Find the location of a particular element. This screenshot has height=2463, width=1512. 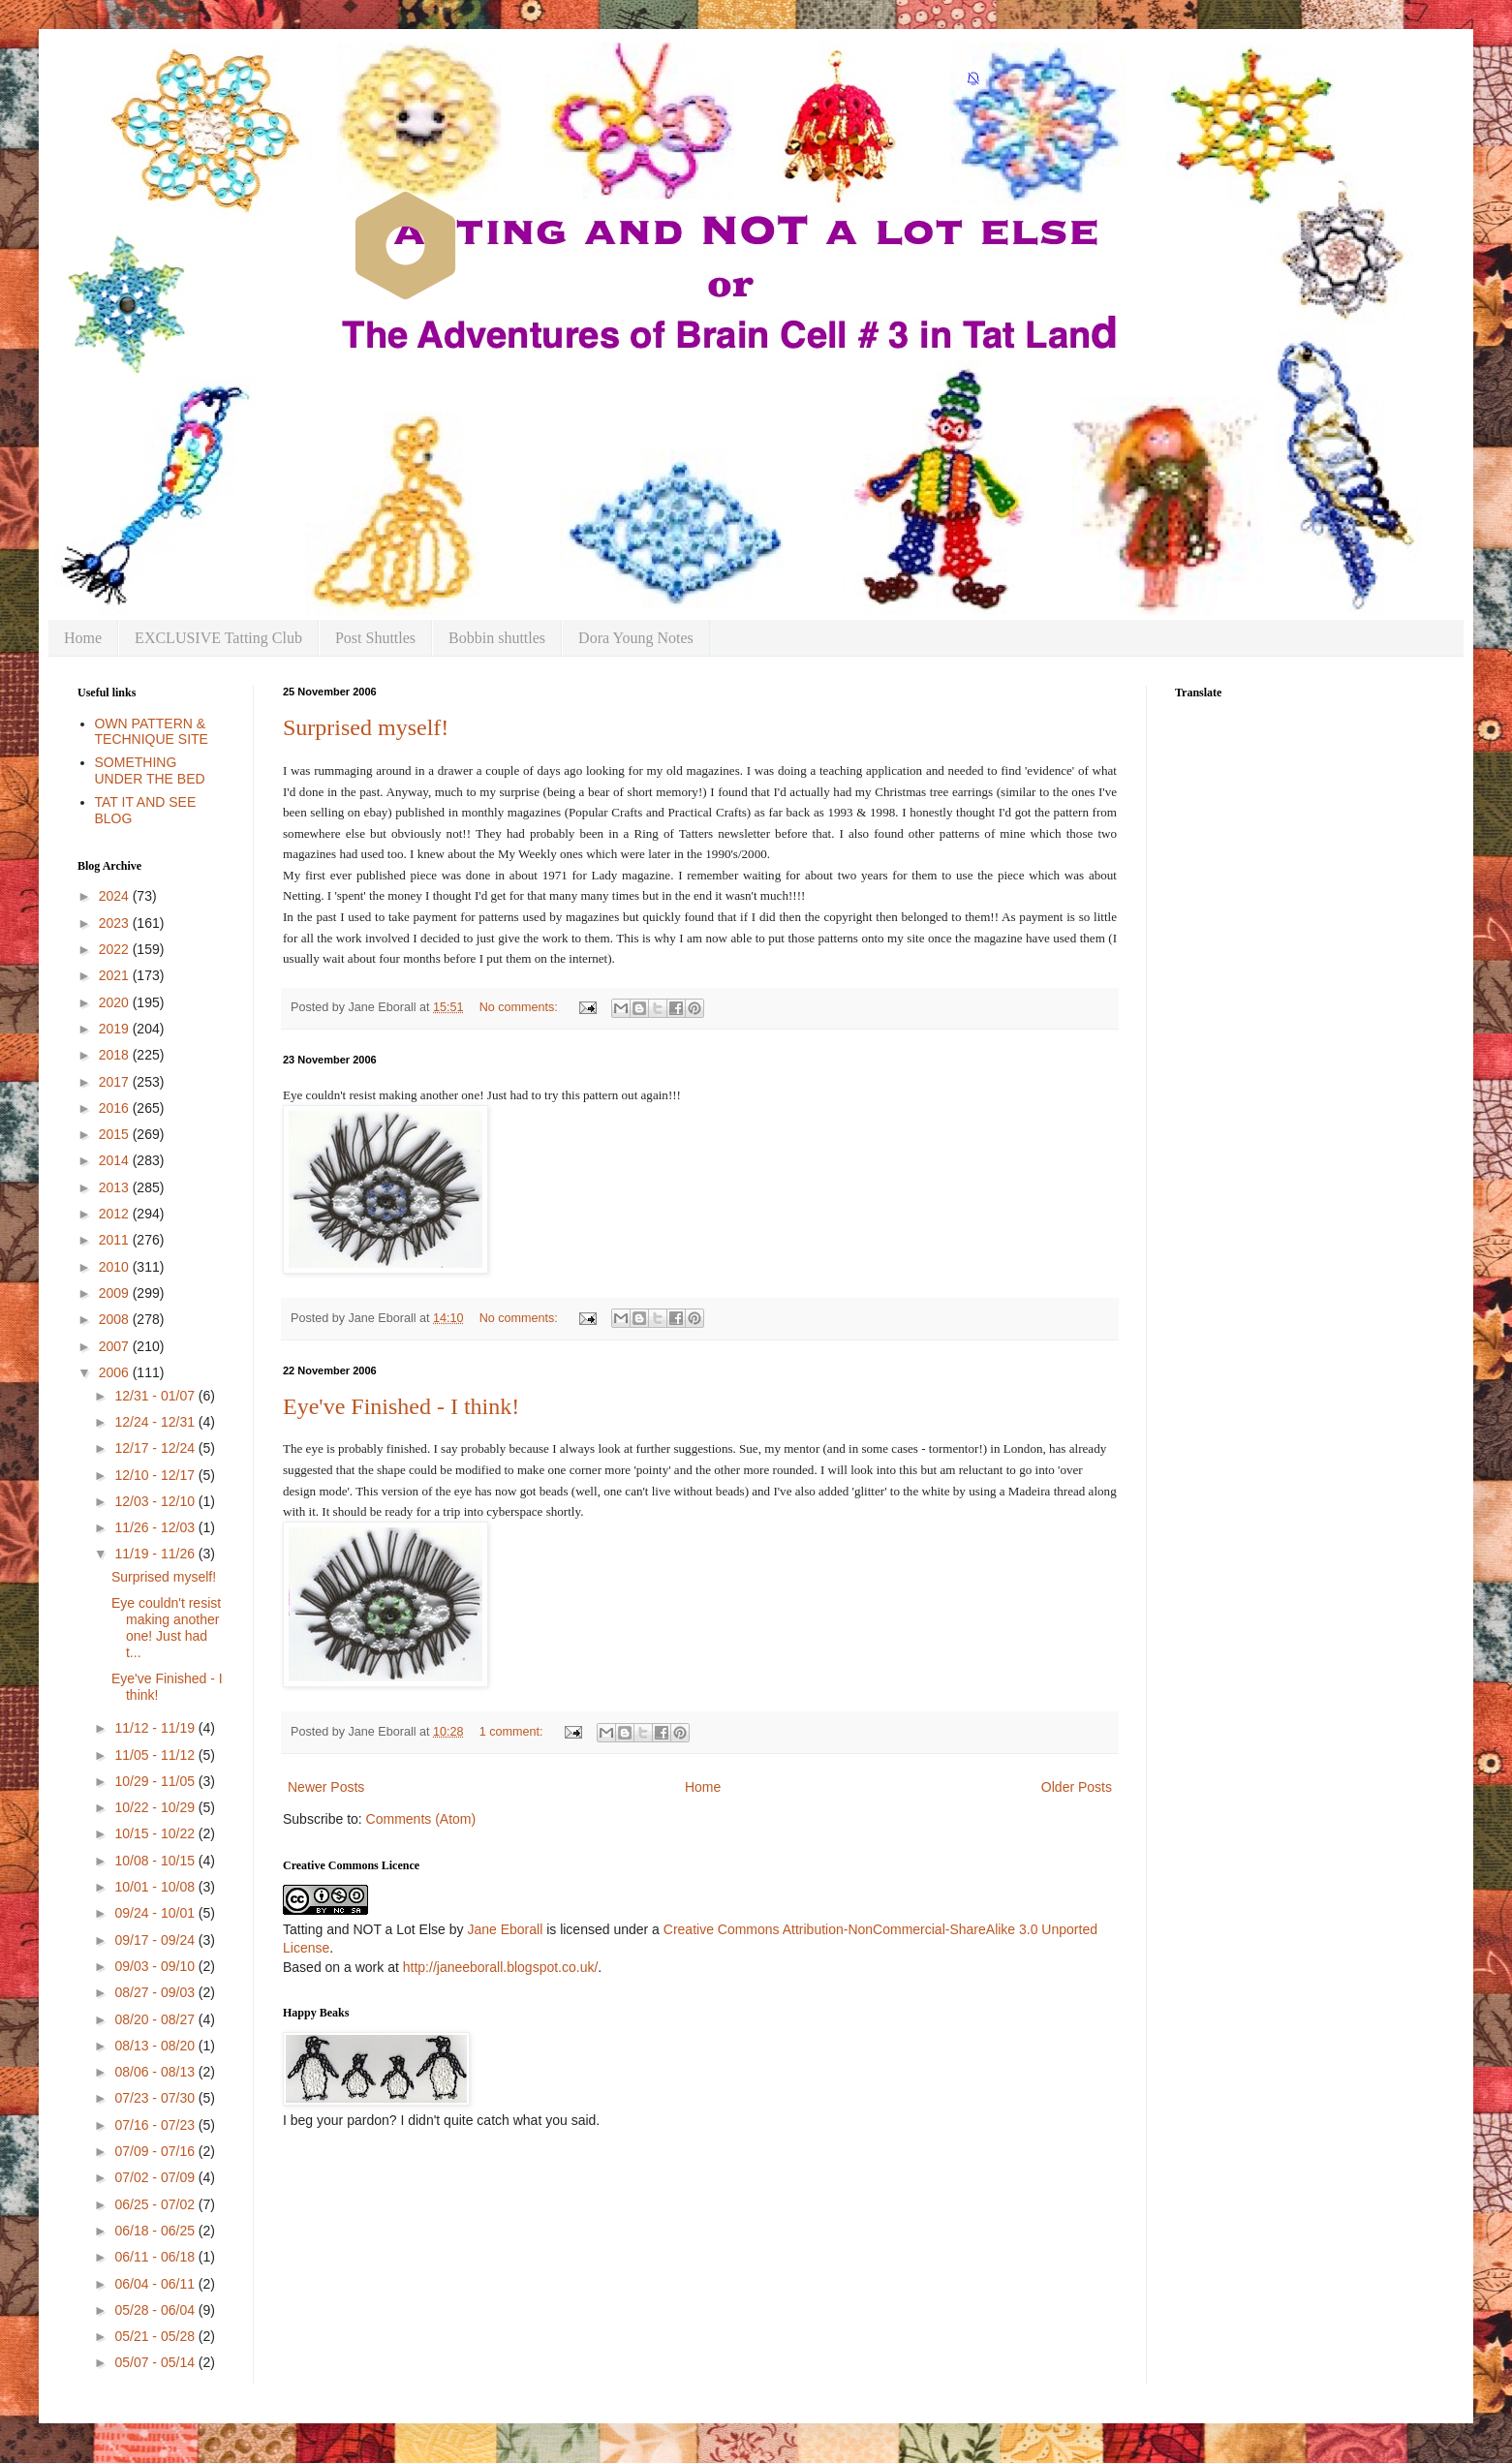

mute notifications is located at coordinates (973, 78).